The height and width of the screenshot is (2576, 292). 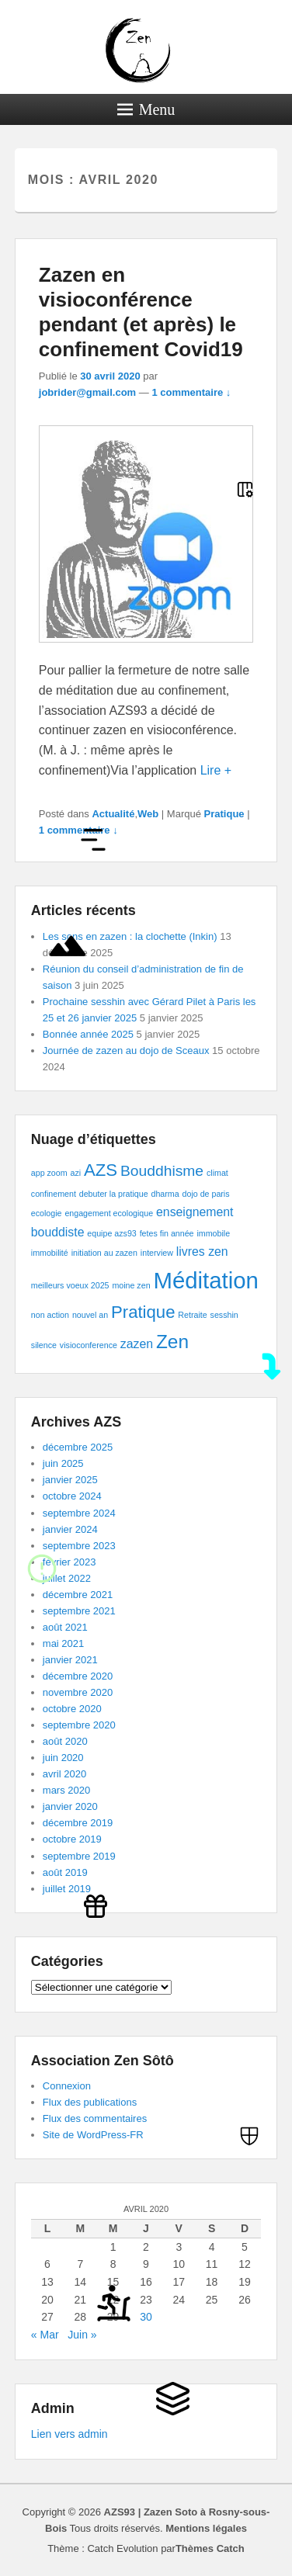 What do you see at coordinates (245, 489) in the screenshot?
I see `configure column layout settings` at bounding box center [245, 489].